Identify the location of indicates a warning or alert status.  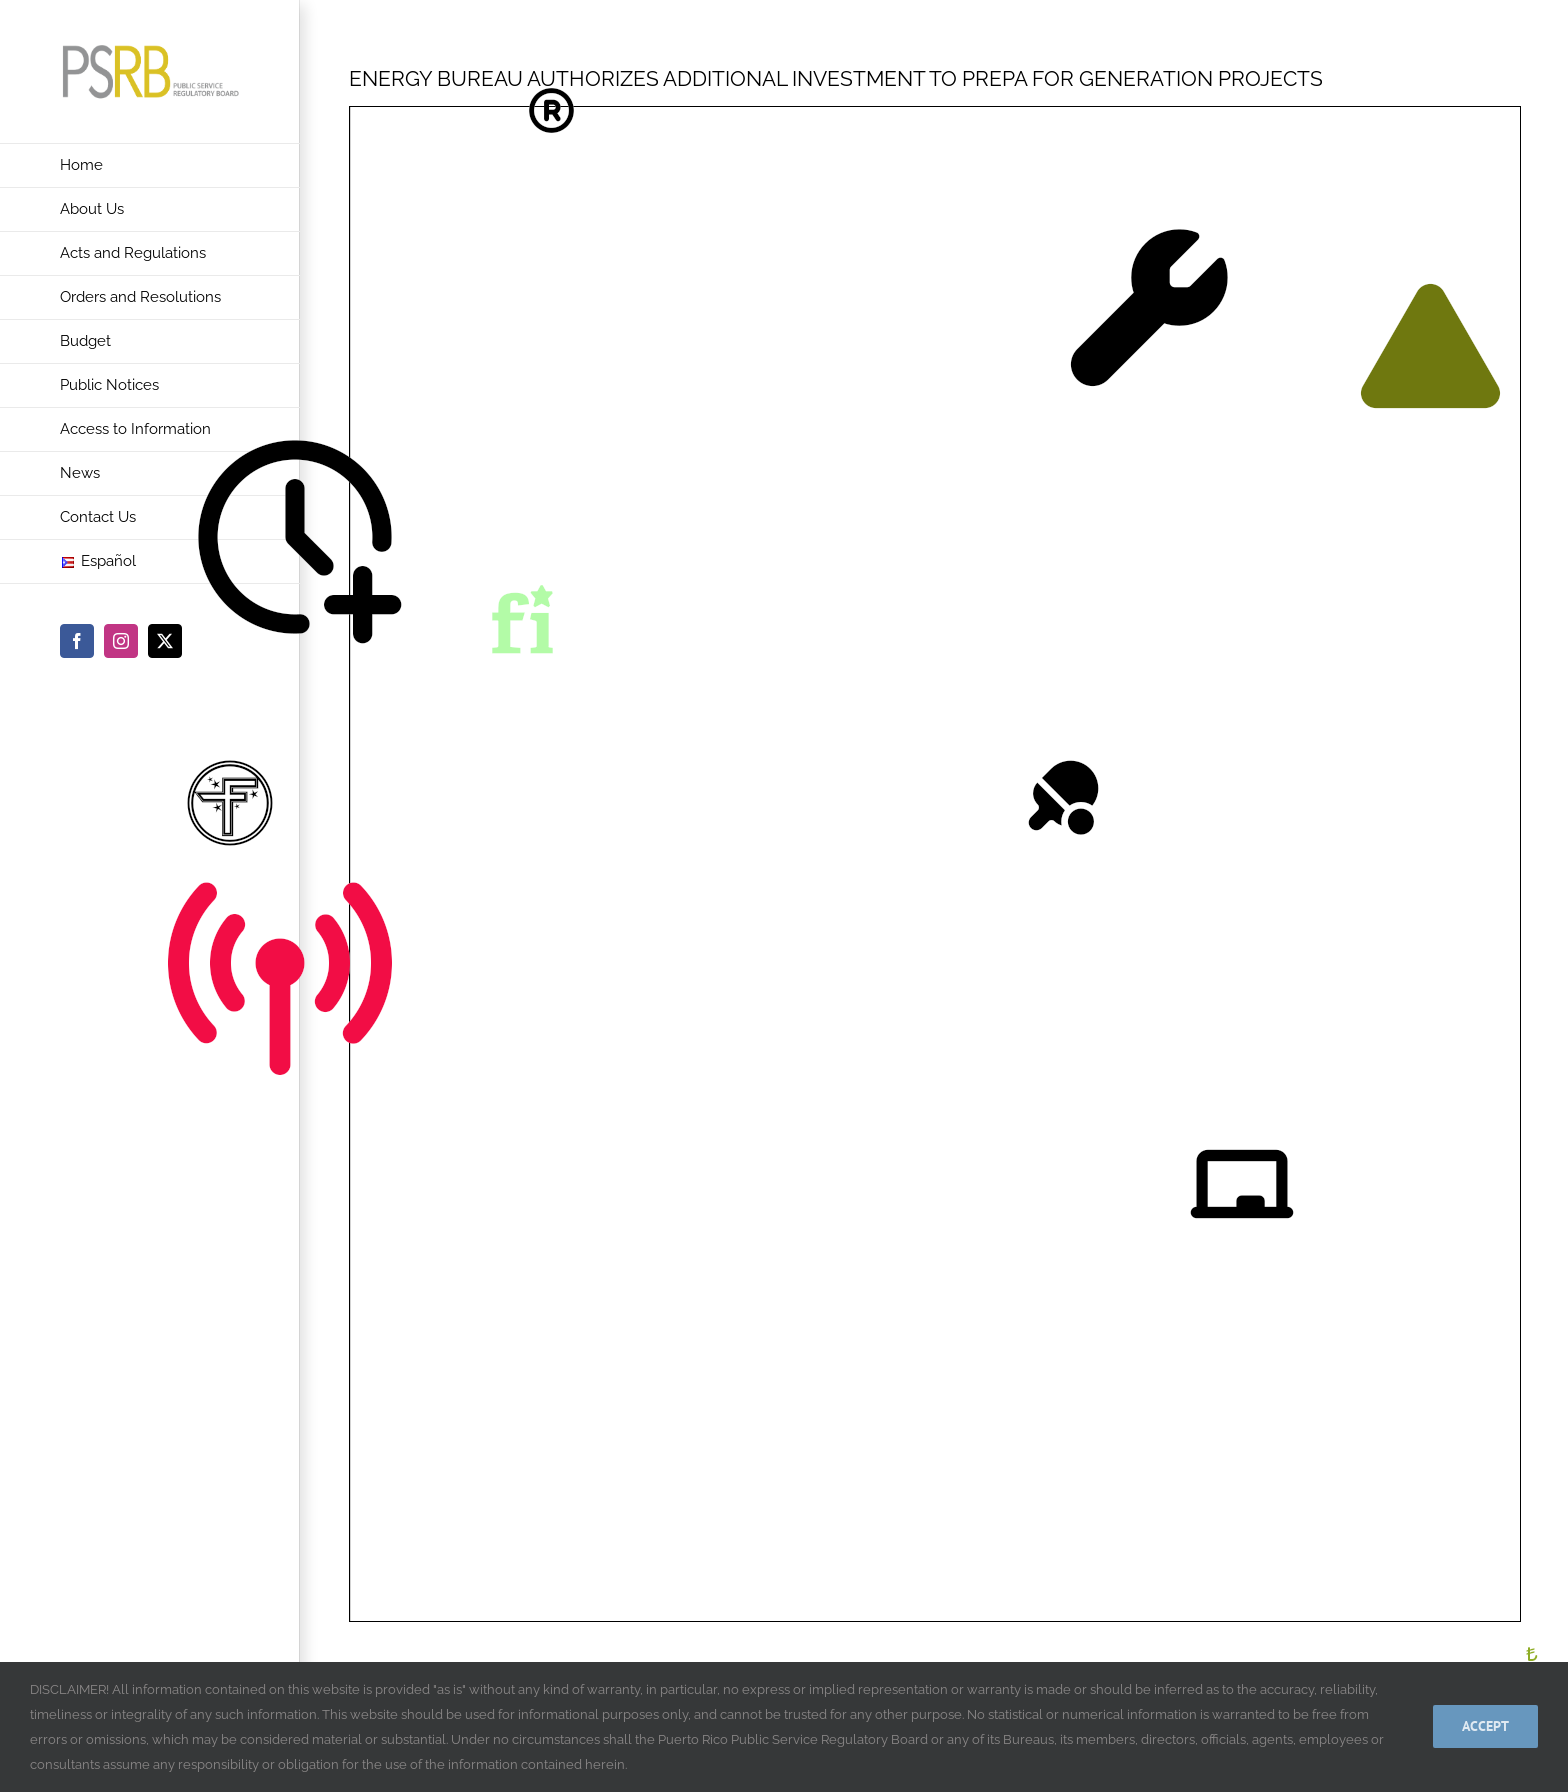
(1430, 348).